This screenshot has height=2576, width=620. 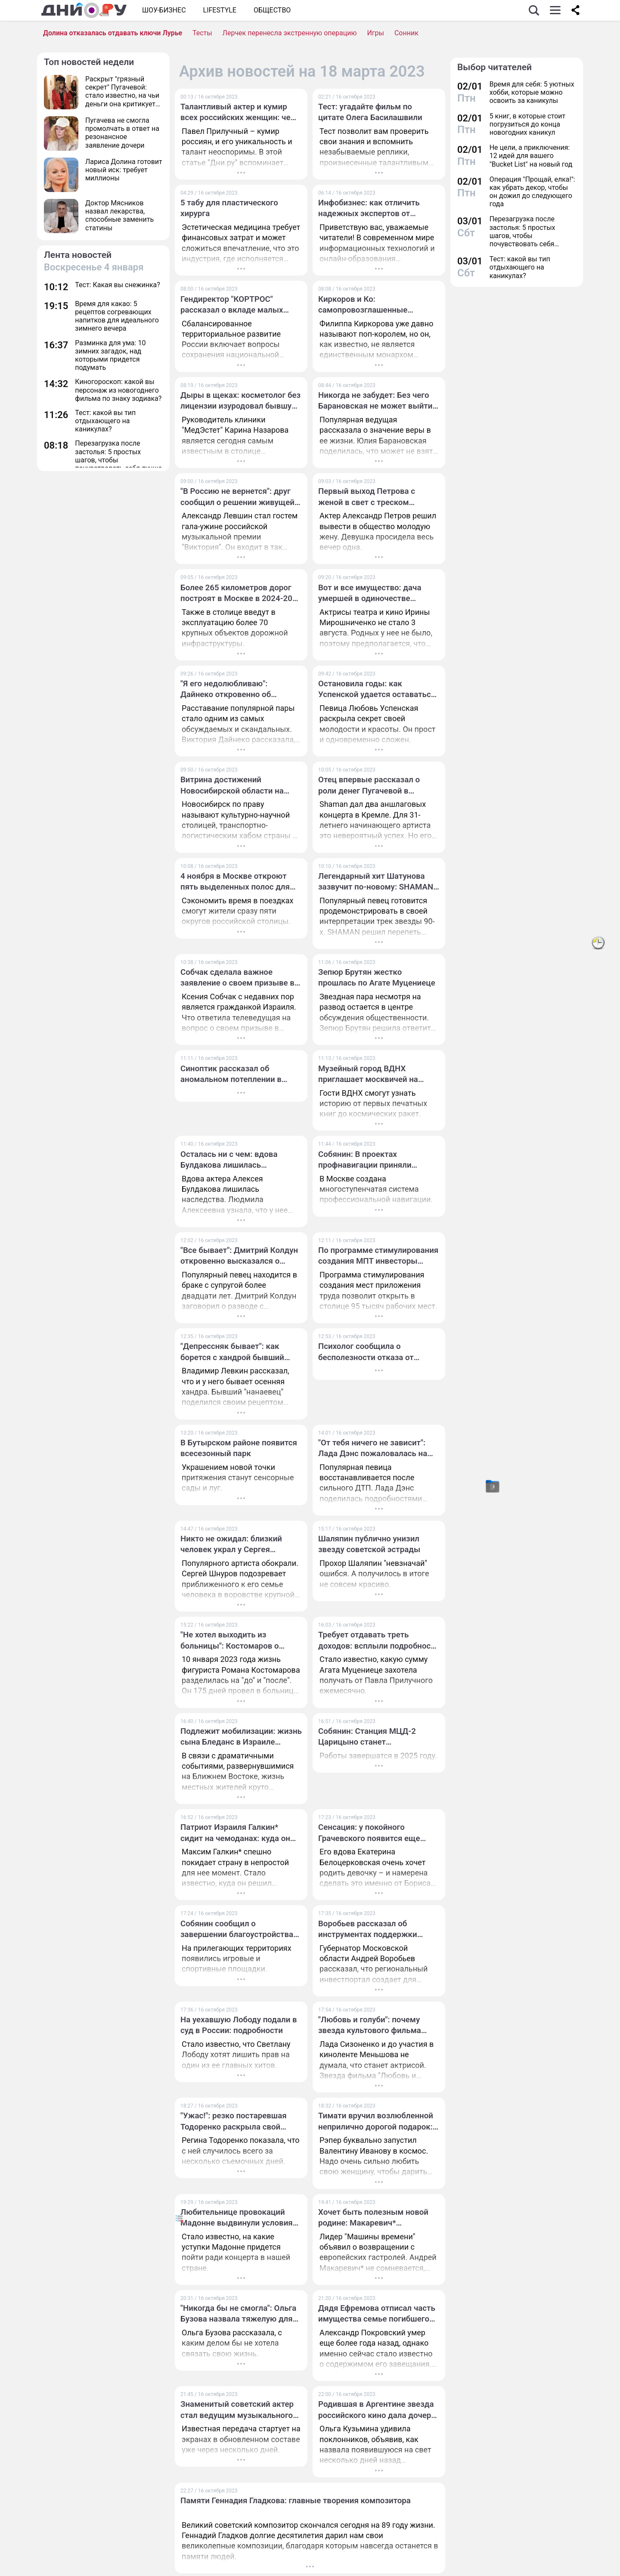 I want to click on open templates folder, so click(x=493, y=1486).